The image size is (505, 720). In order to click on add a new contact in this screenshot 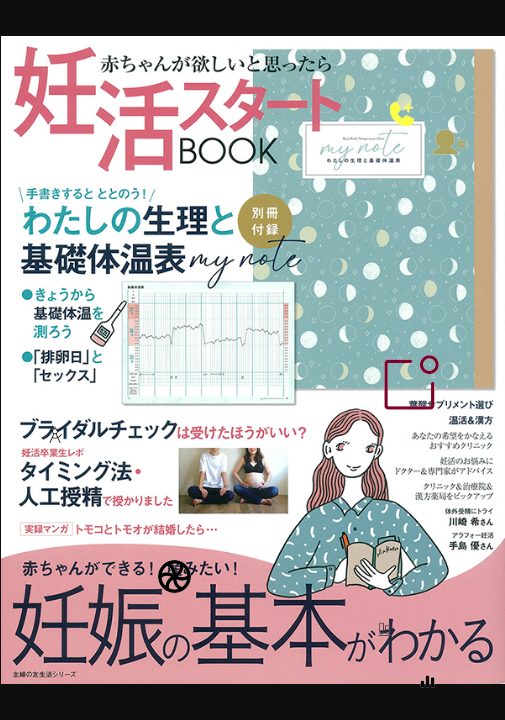, I will do `click(402, 113)`.